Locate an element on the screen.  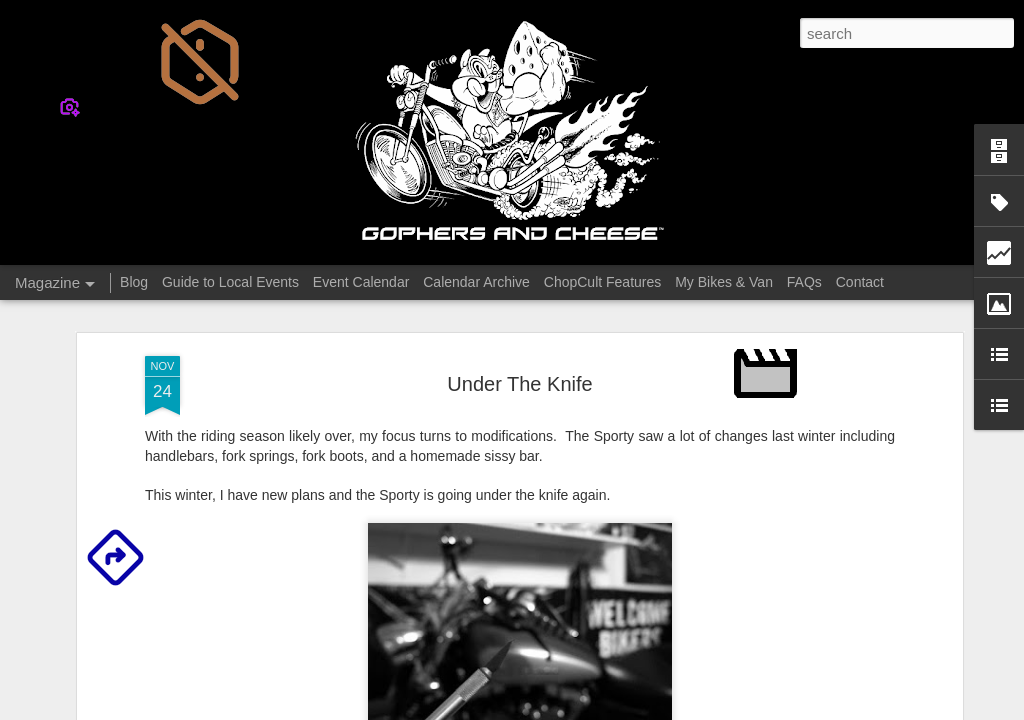
indicates upcoming turn or direction change is located at coordinates (115, 557).